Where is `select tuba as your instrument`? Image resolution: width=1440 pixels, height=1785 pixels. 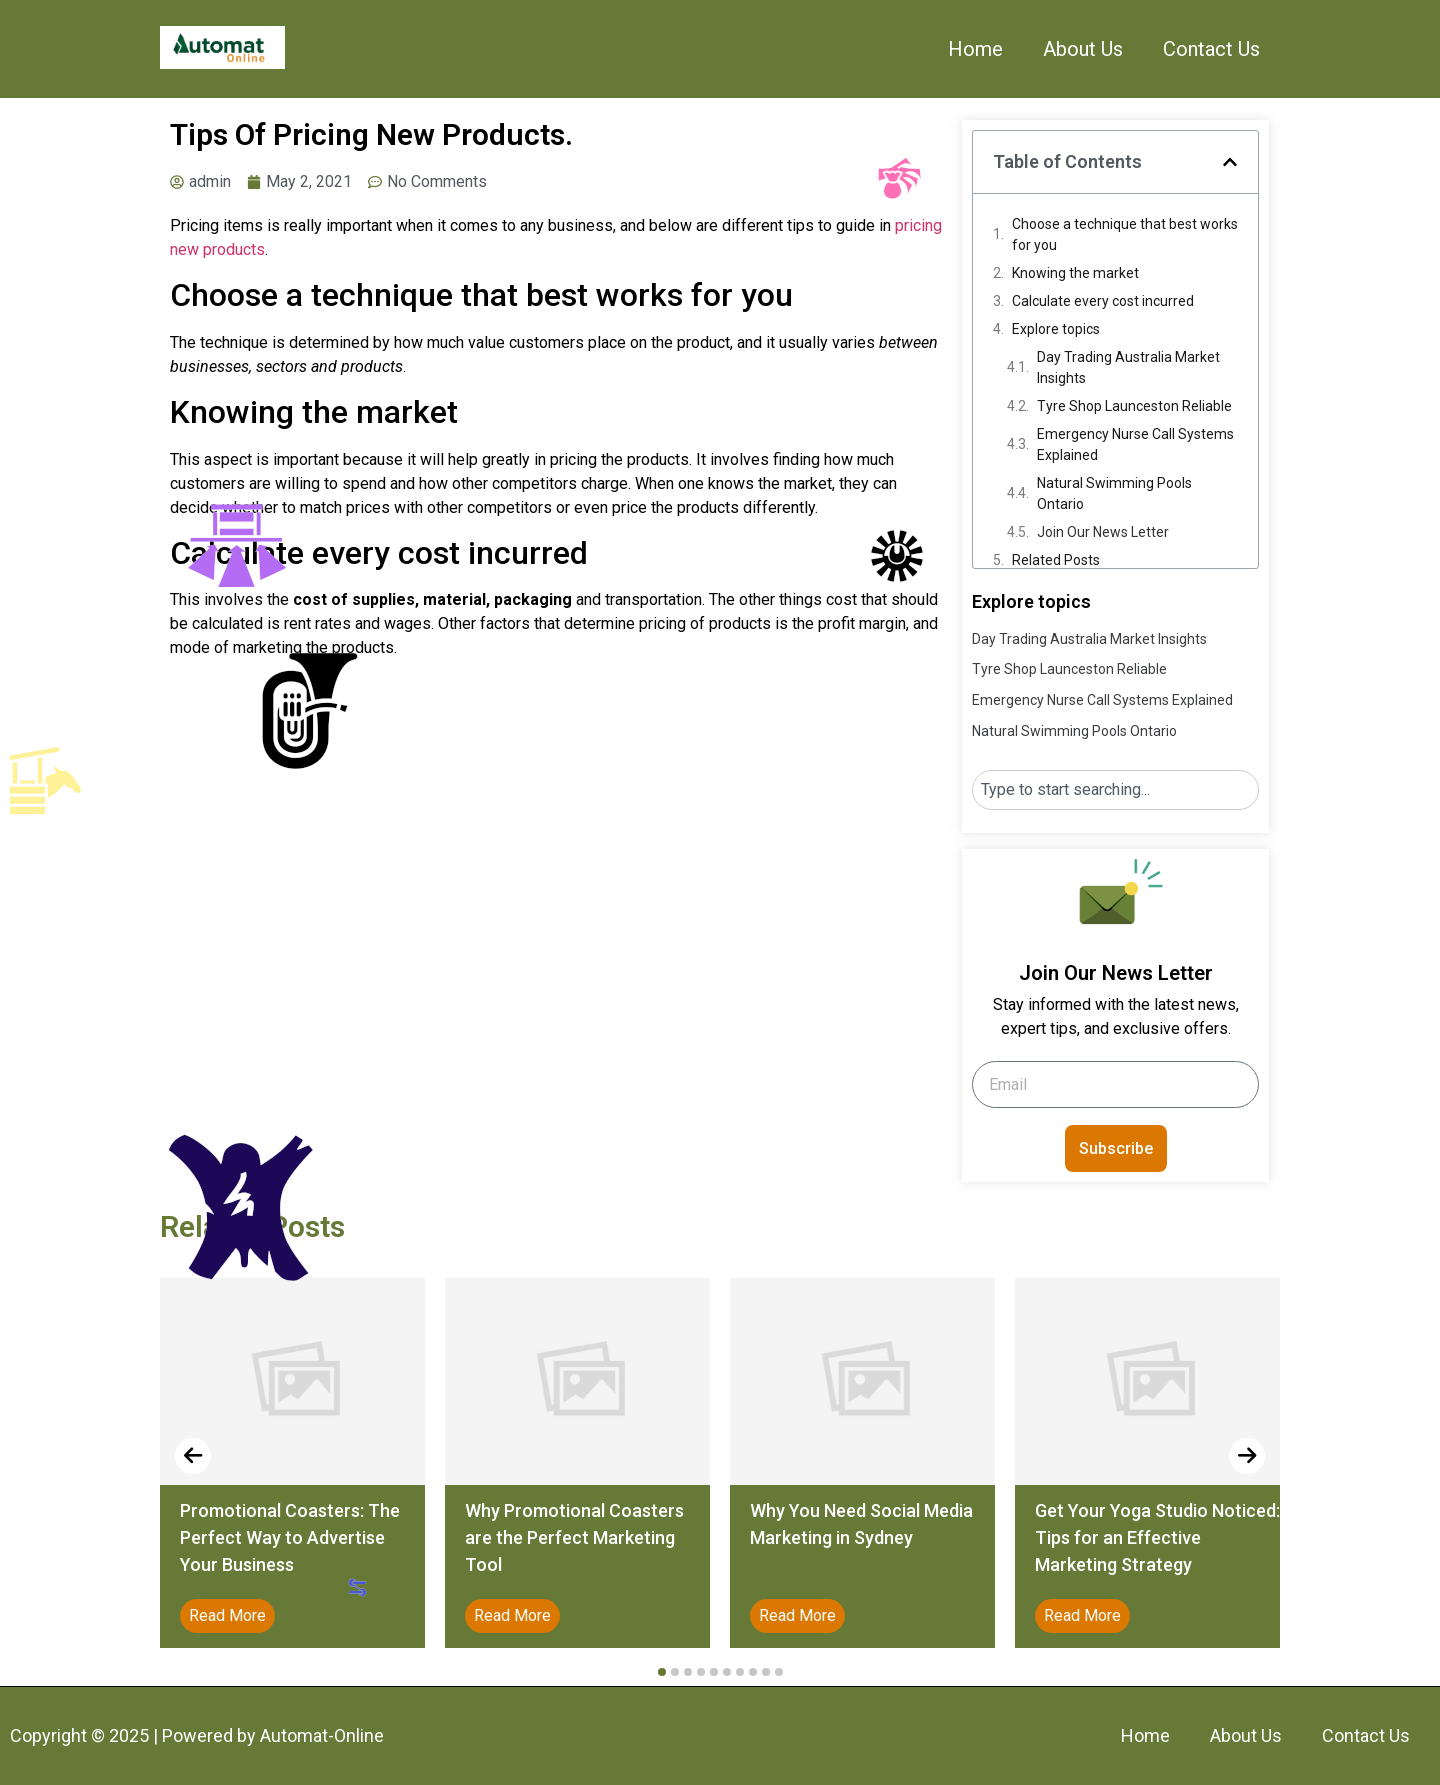 select tuba as your instrument is located at coordinates (305, 710).